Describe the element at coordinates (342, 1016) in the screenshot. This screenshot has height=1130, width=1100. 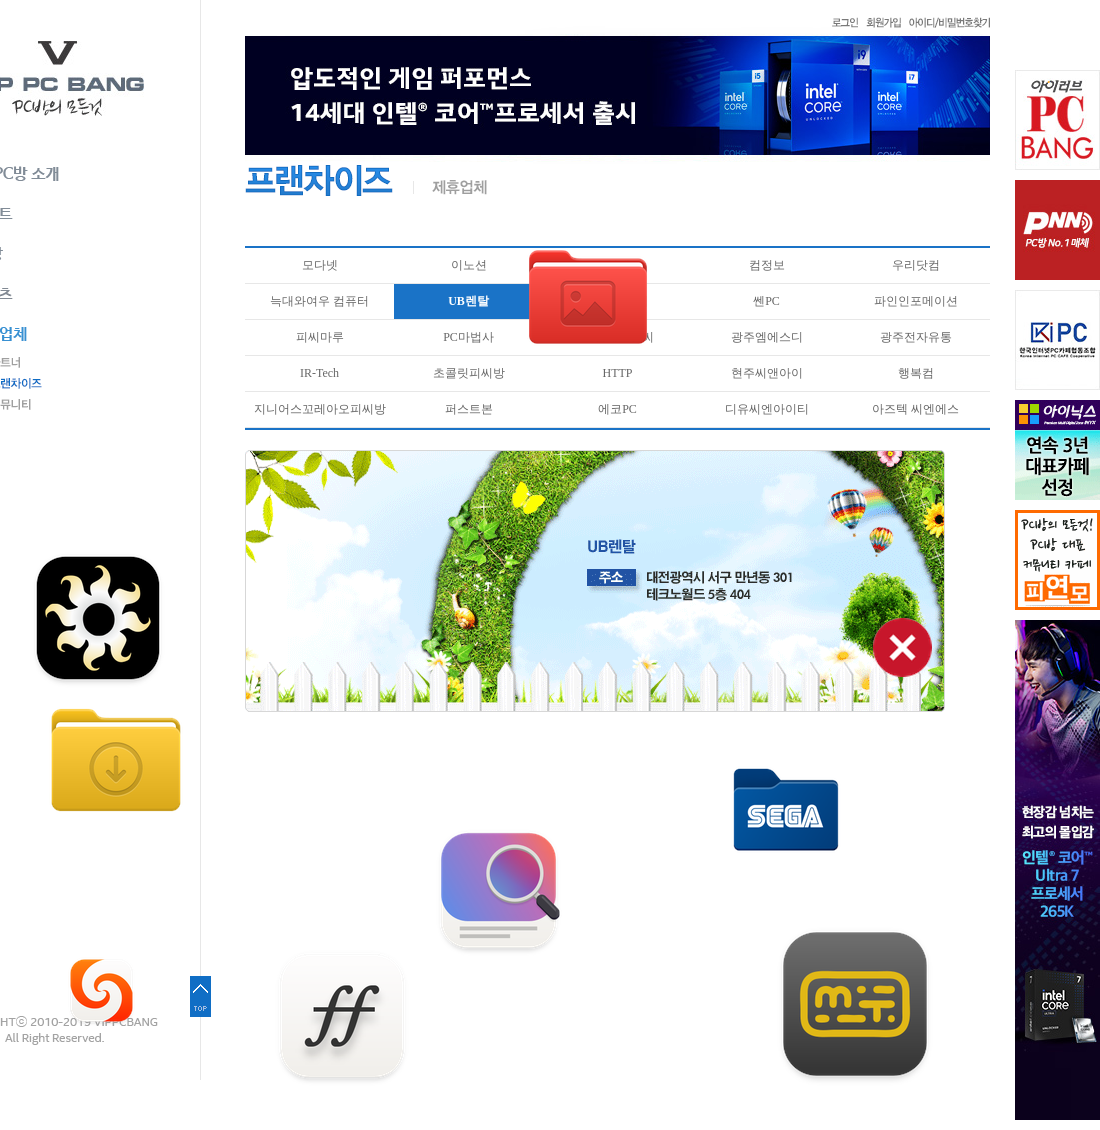
I see `open fontforge font editing application` at that location.